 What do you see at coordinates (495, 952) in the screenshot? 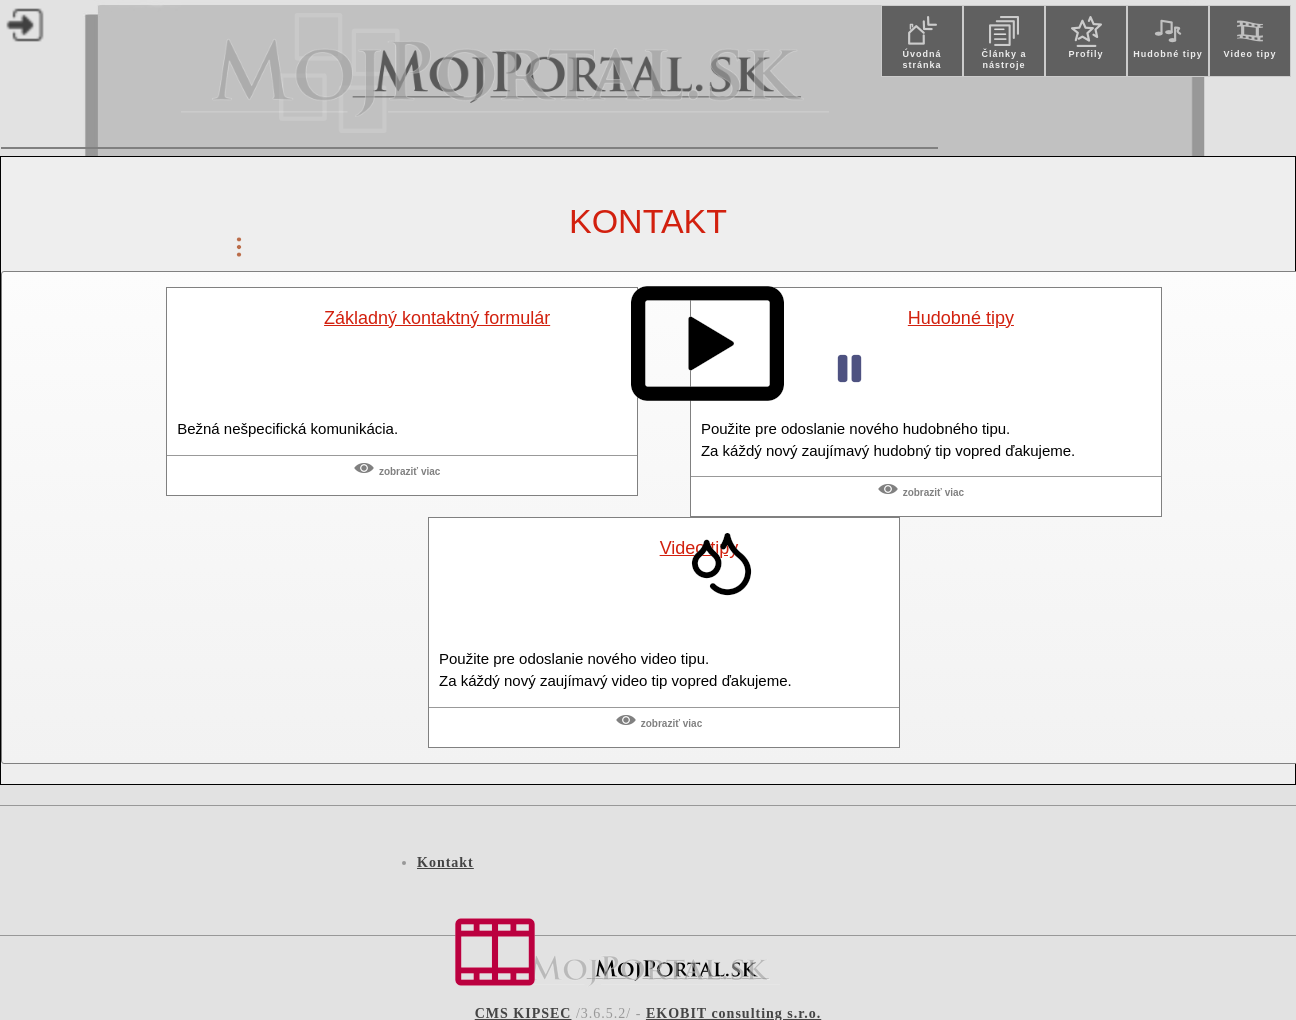
I see `view video or film content` at bounding box center [495, 952].